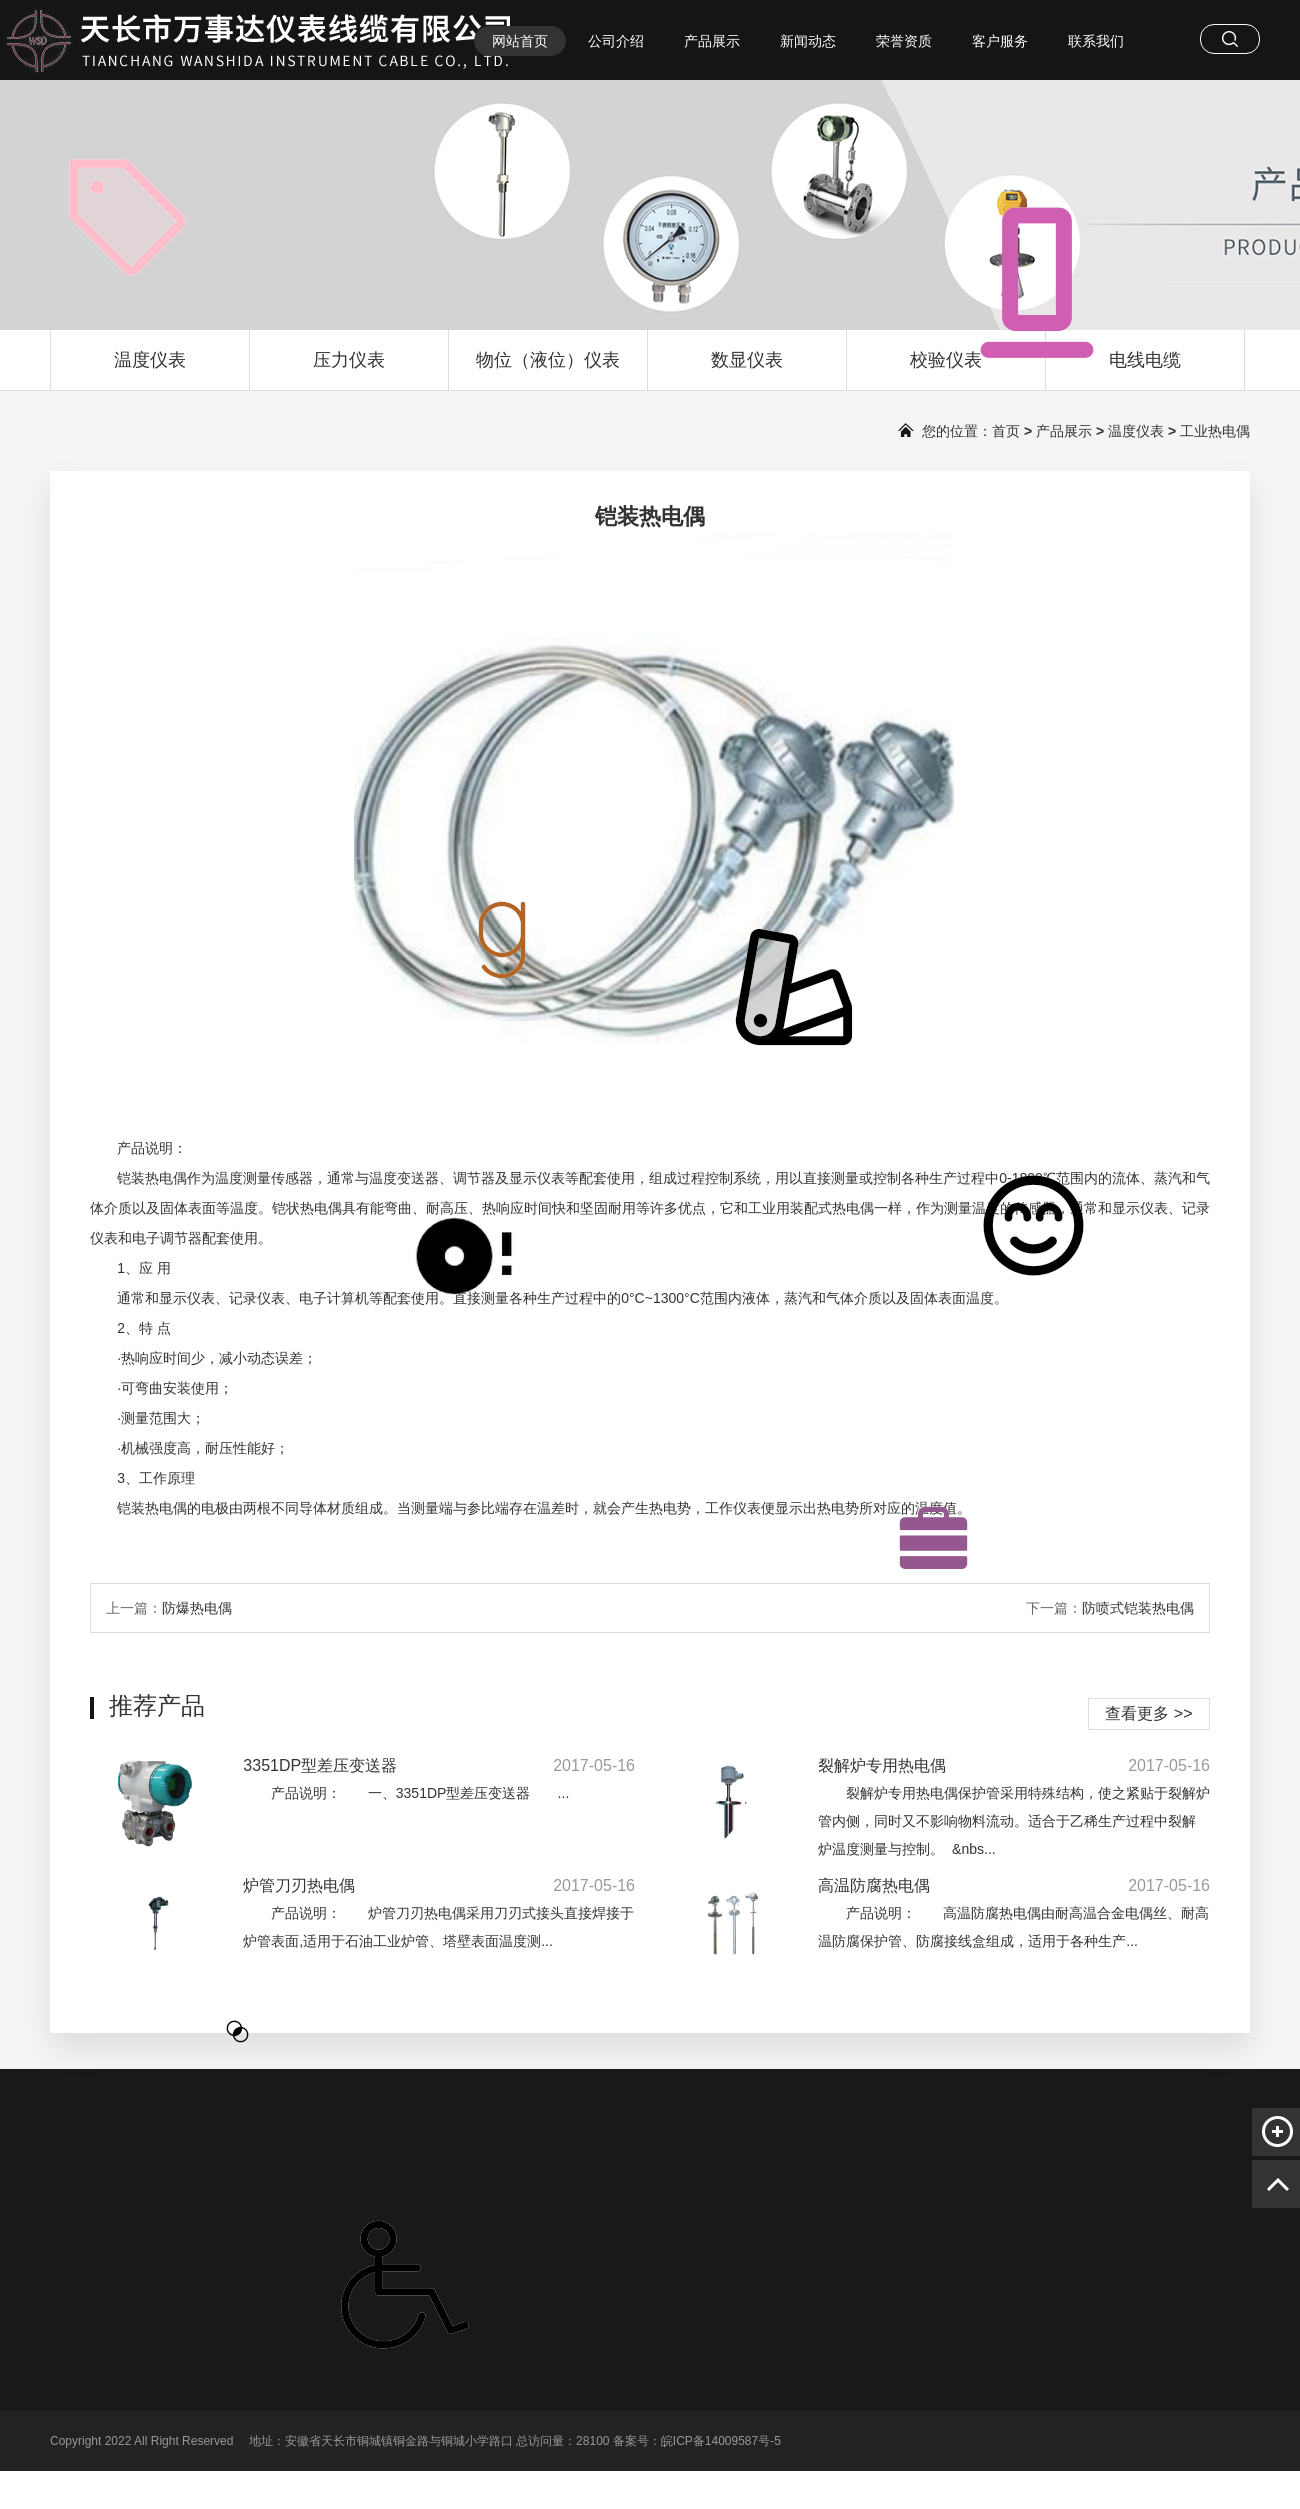  Describe the element at coordinates (237, 2031) in the screenshot. I see `apply intersection operation to selected shapes` at that location.